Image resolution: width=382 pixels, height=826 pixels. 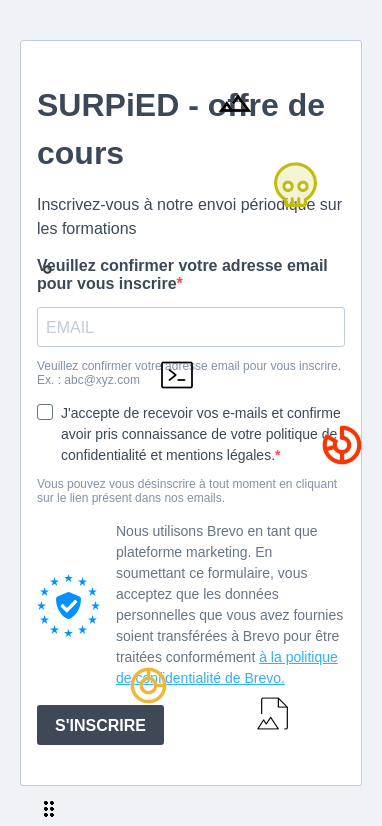 What do you see at coordinates (177, 375) in the screenshot?
I see `open command line terminal` at bounding box center [177, 375].